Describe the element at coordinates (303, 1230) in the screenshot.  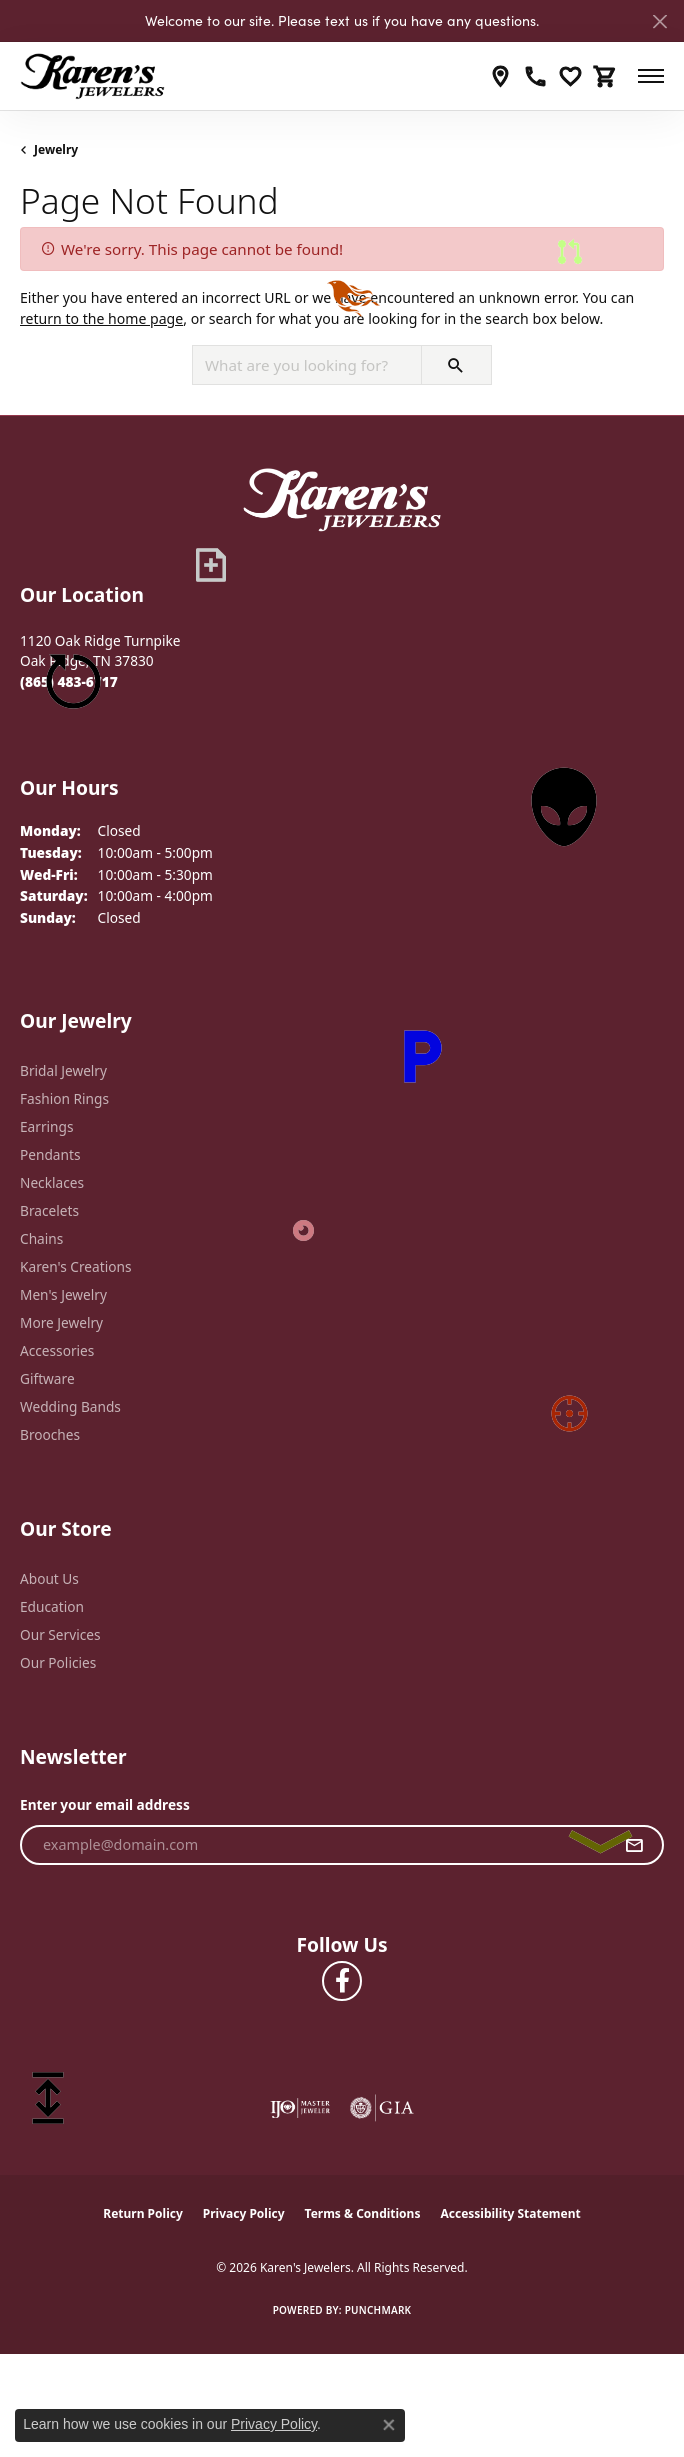
I see `view or preview content` at that location.